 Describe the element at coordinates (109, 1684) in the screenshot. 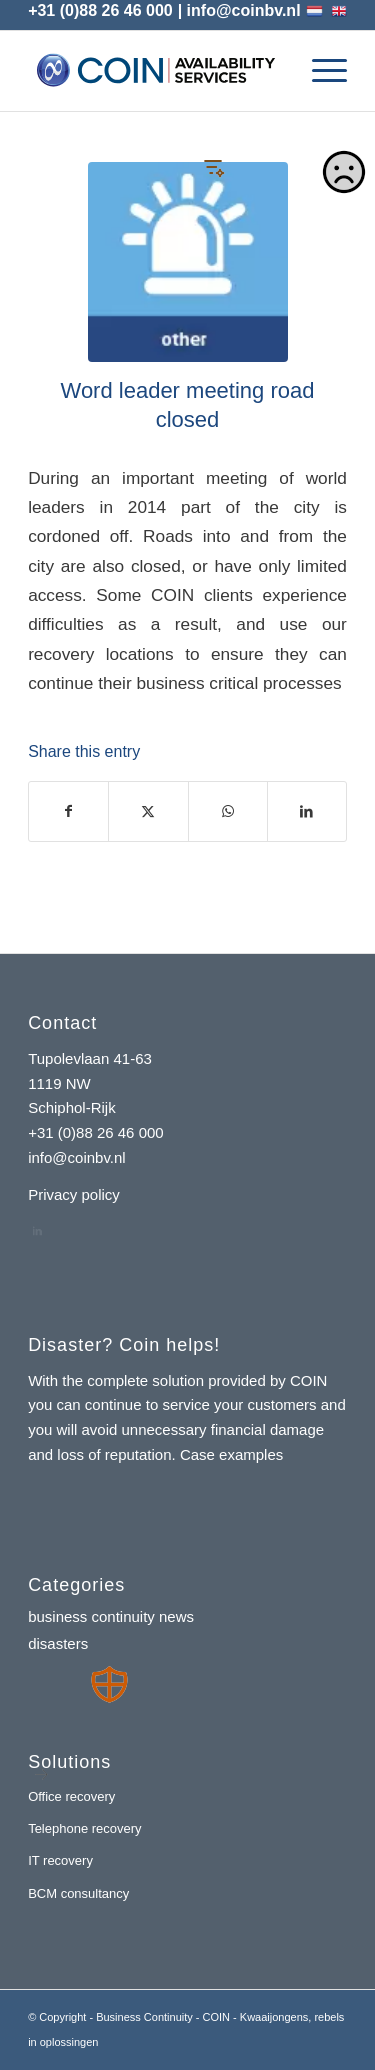

I see `privacy or security settings with multiple protection layers` at that location.